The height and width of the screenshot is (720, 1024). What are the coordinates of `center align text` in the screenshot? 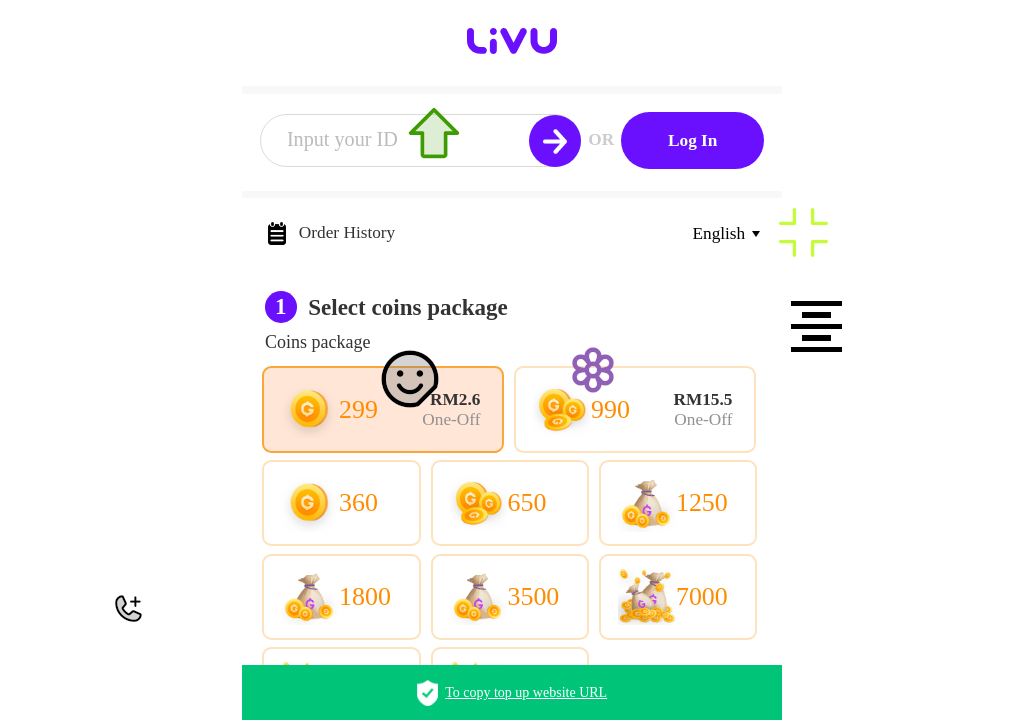 It's located at (816, 326).